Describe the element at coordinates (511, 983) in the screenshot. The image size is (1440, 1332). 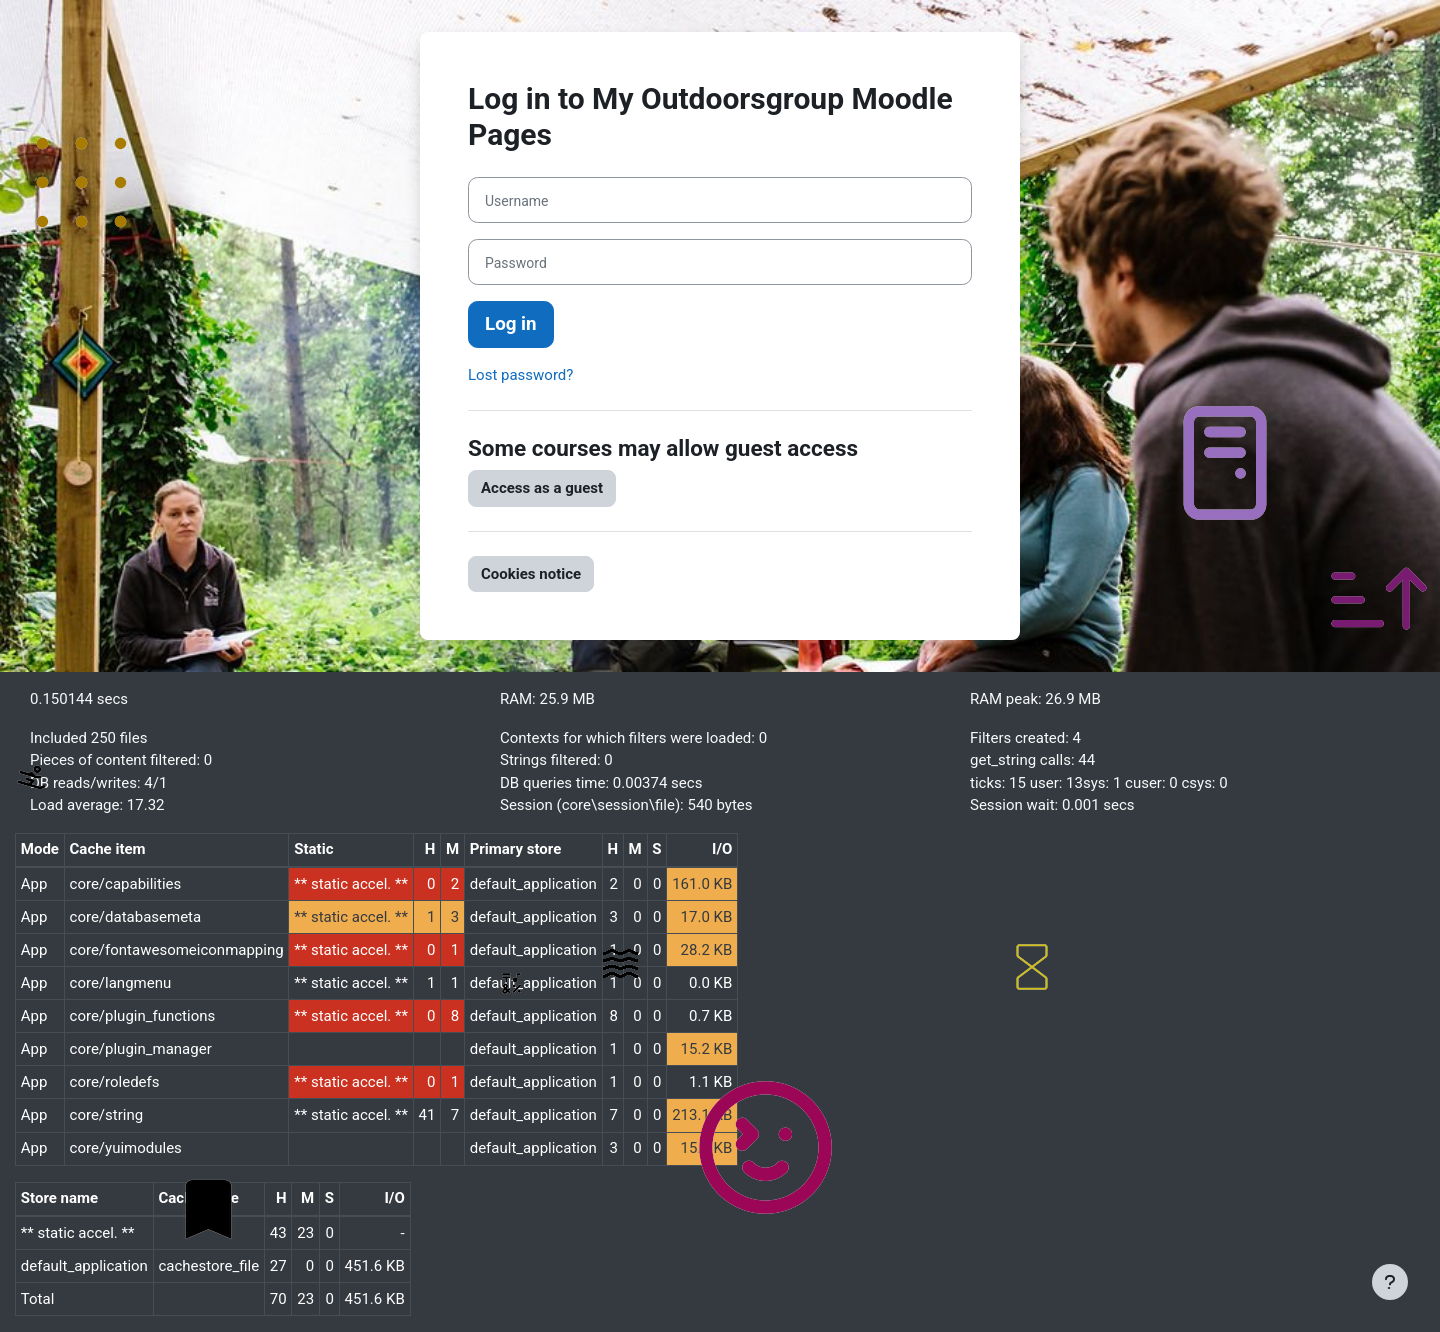
I see `access special characters and symbols keyboard` at that location.